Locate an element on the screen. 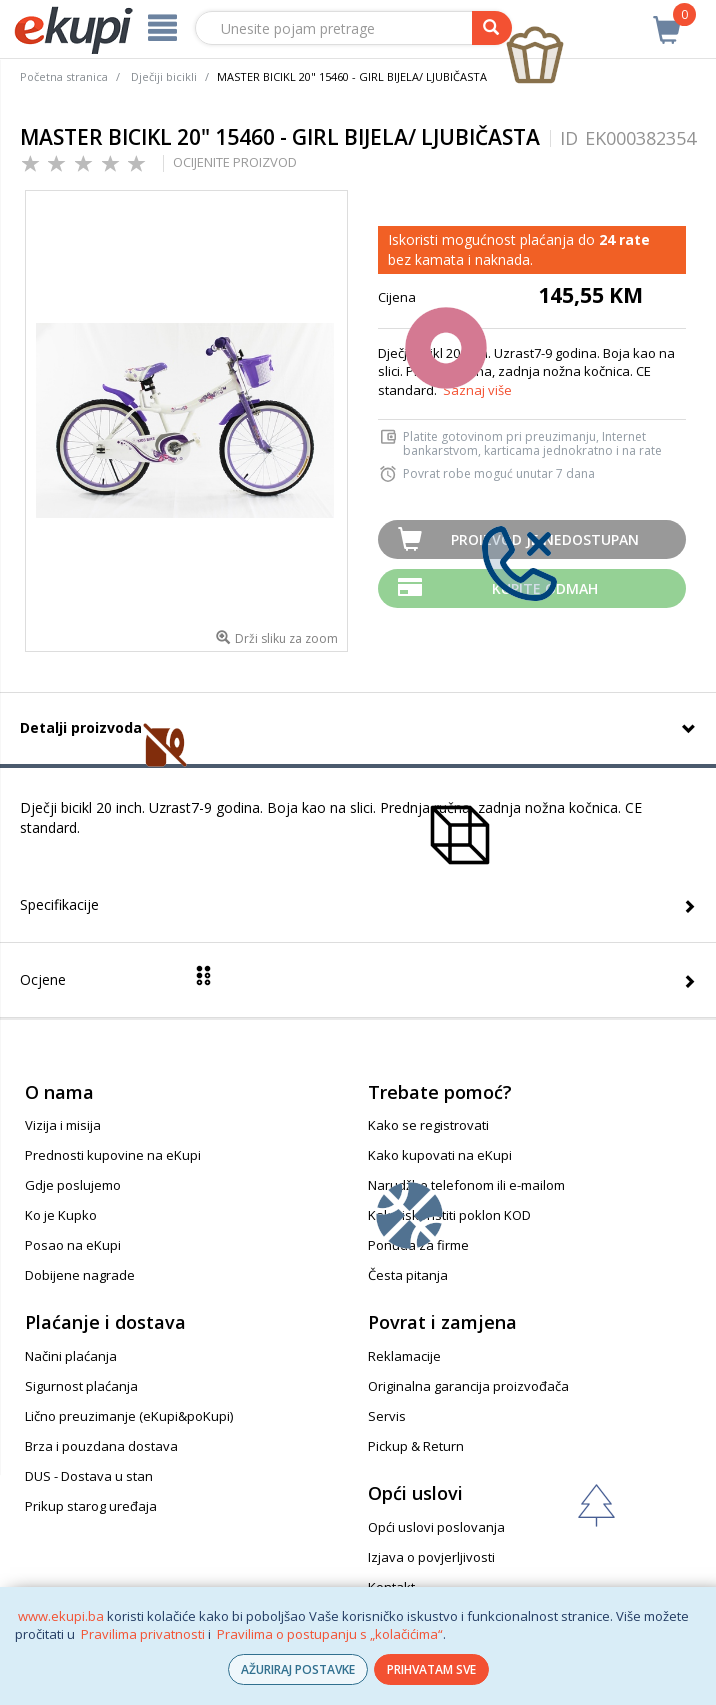 This screenshot has height=1705, width=716. indicates a selected radio button option is located at coordinates (446, 348).